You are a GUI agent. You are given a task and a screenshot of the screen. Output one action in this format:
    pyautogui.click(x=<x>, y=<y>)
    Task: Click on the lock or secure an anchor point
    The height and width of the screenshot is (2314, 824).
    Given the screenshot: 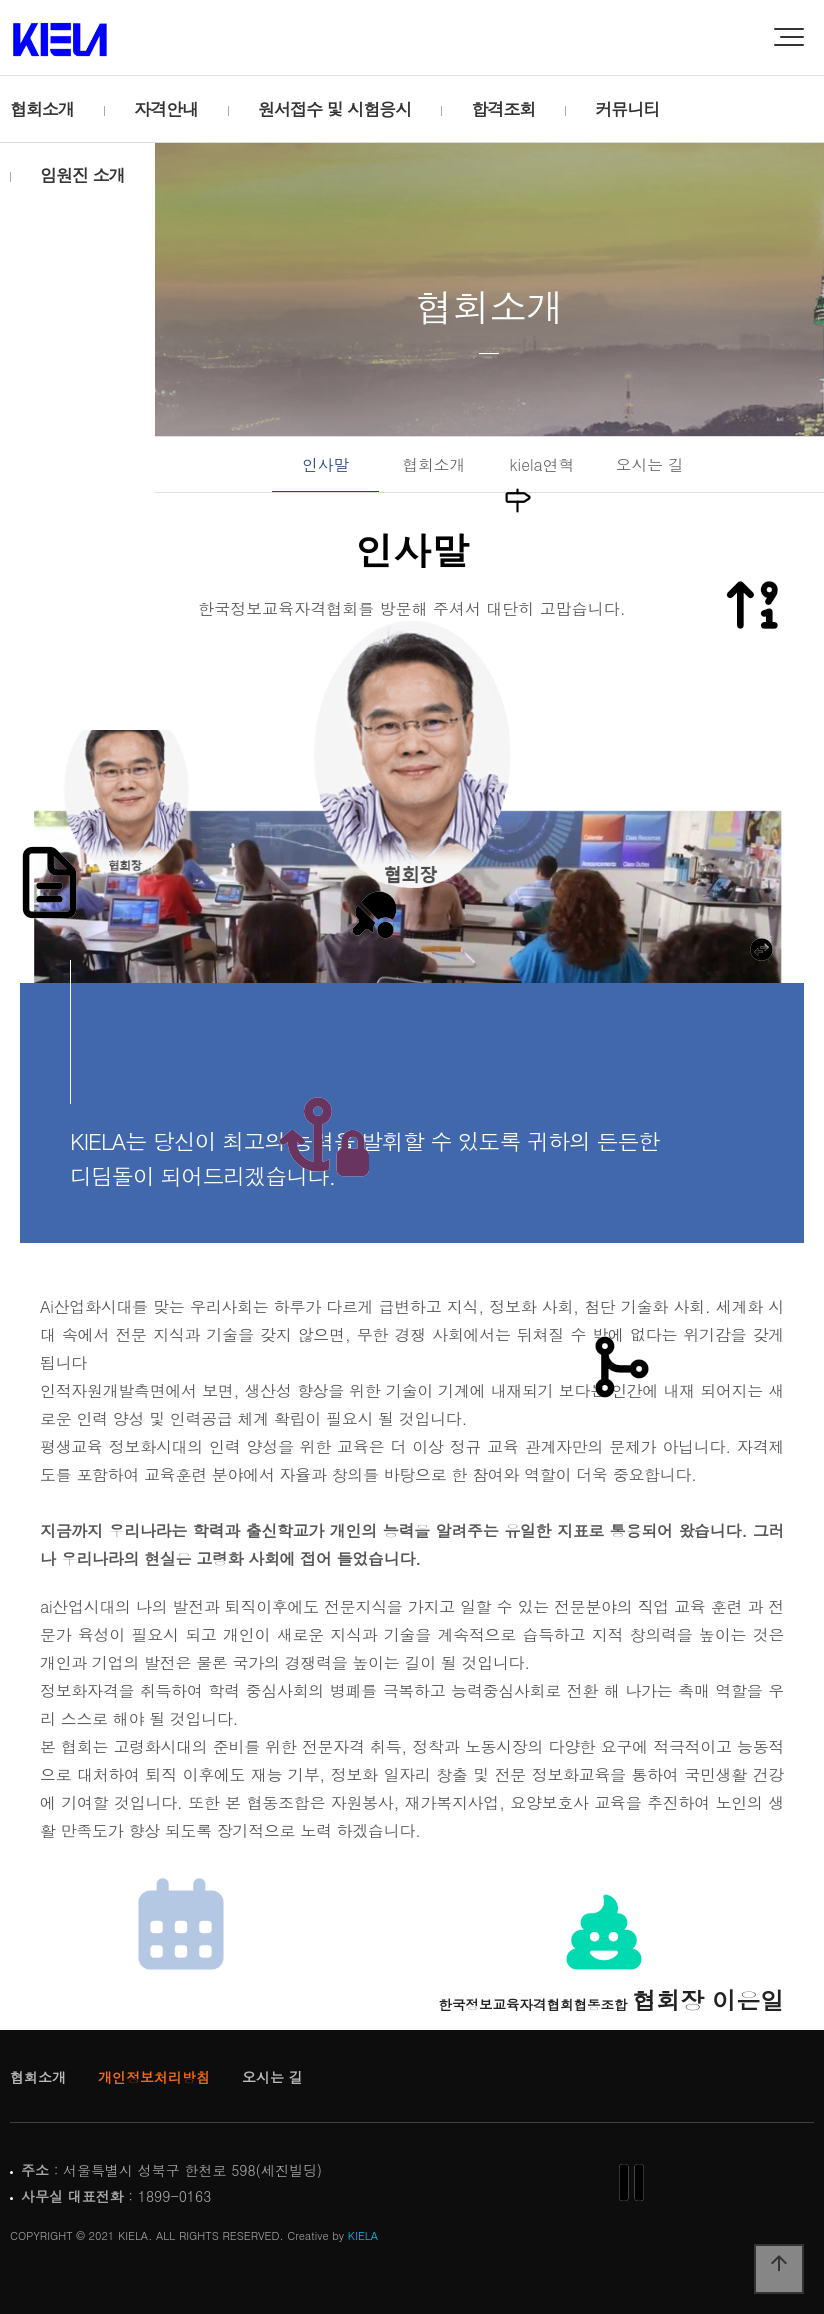 What is the action you would take?
    pyautogui.click(x=322, y=1134)
    